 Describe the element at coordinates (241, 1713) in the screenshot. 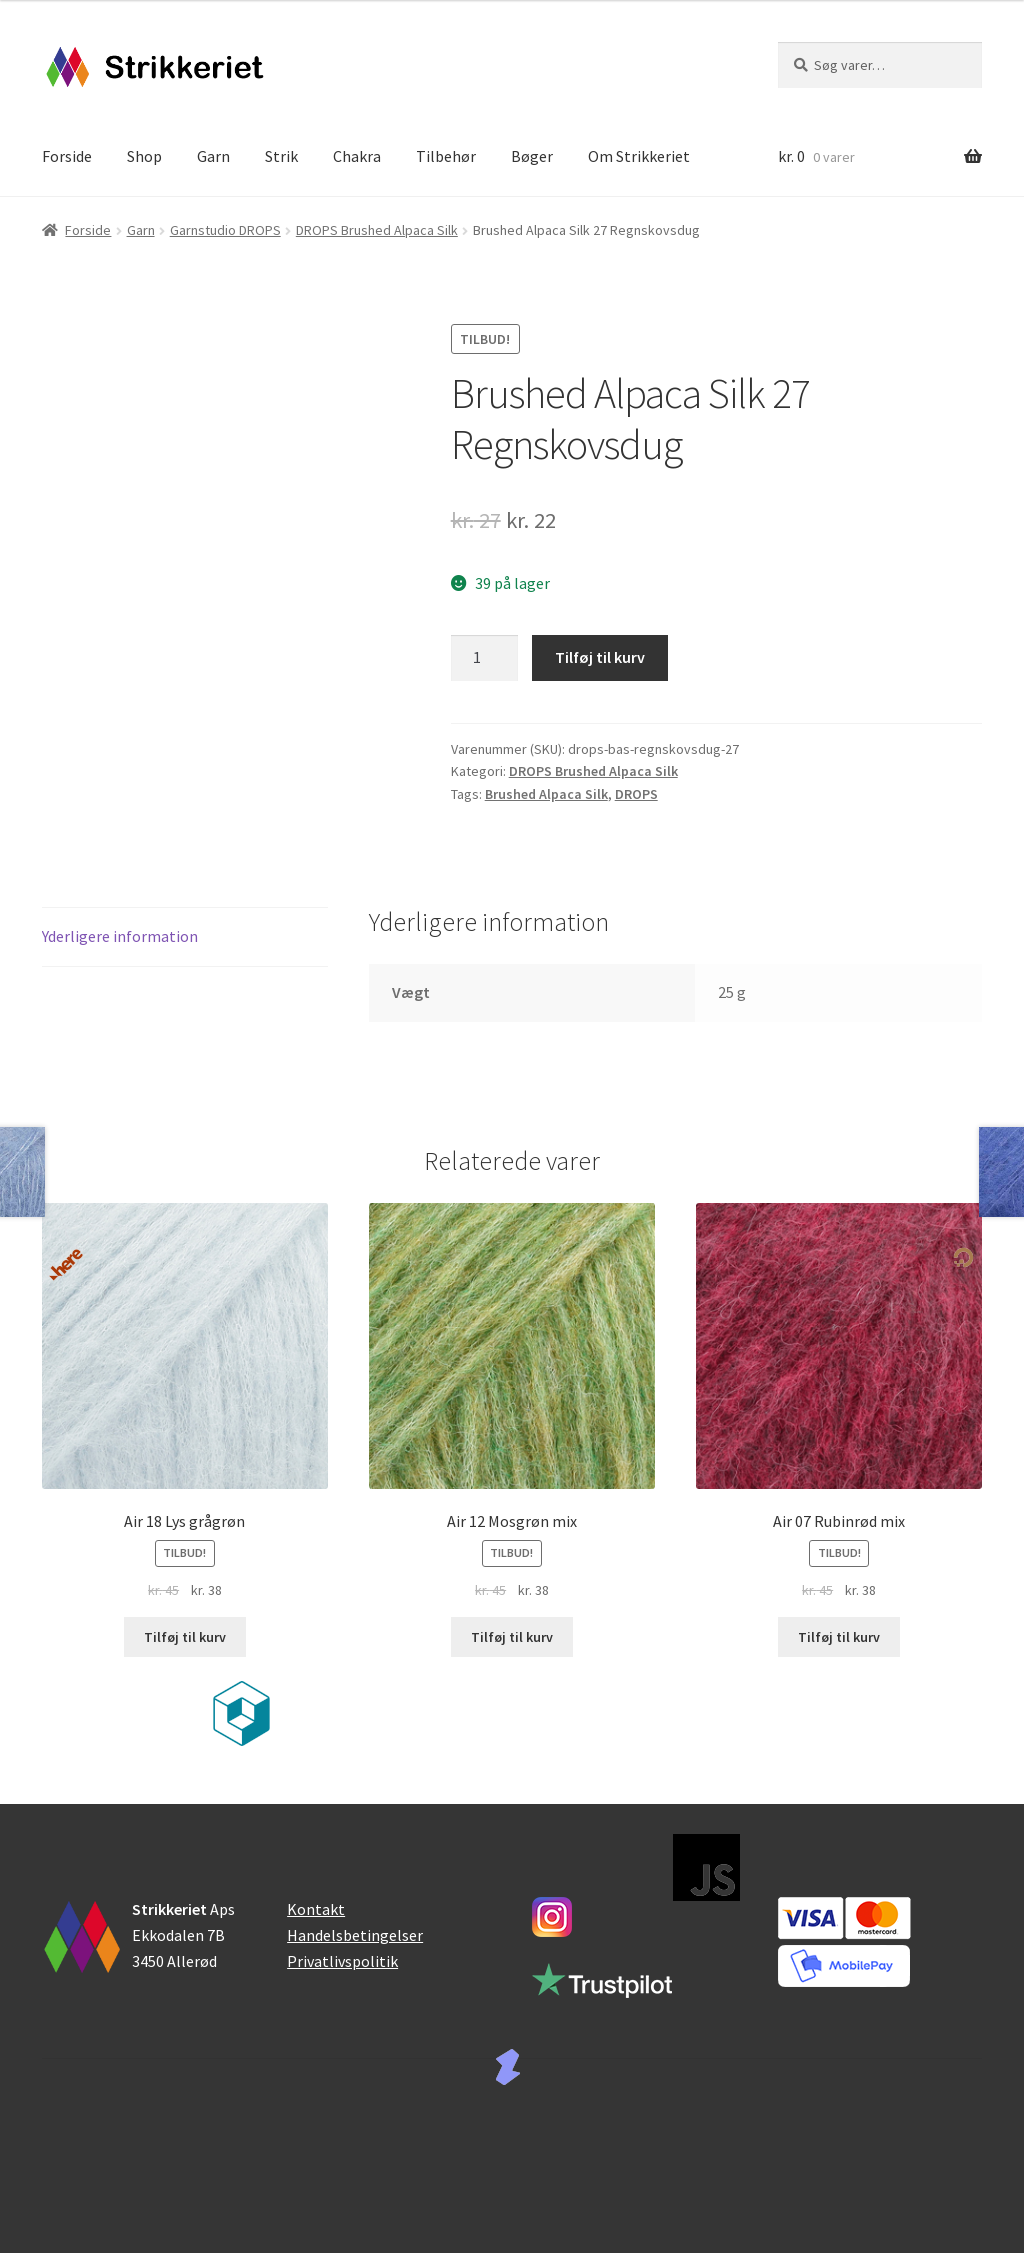

I see `blueprint app logo` at that location.